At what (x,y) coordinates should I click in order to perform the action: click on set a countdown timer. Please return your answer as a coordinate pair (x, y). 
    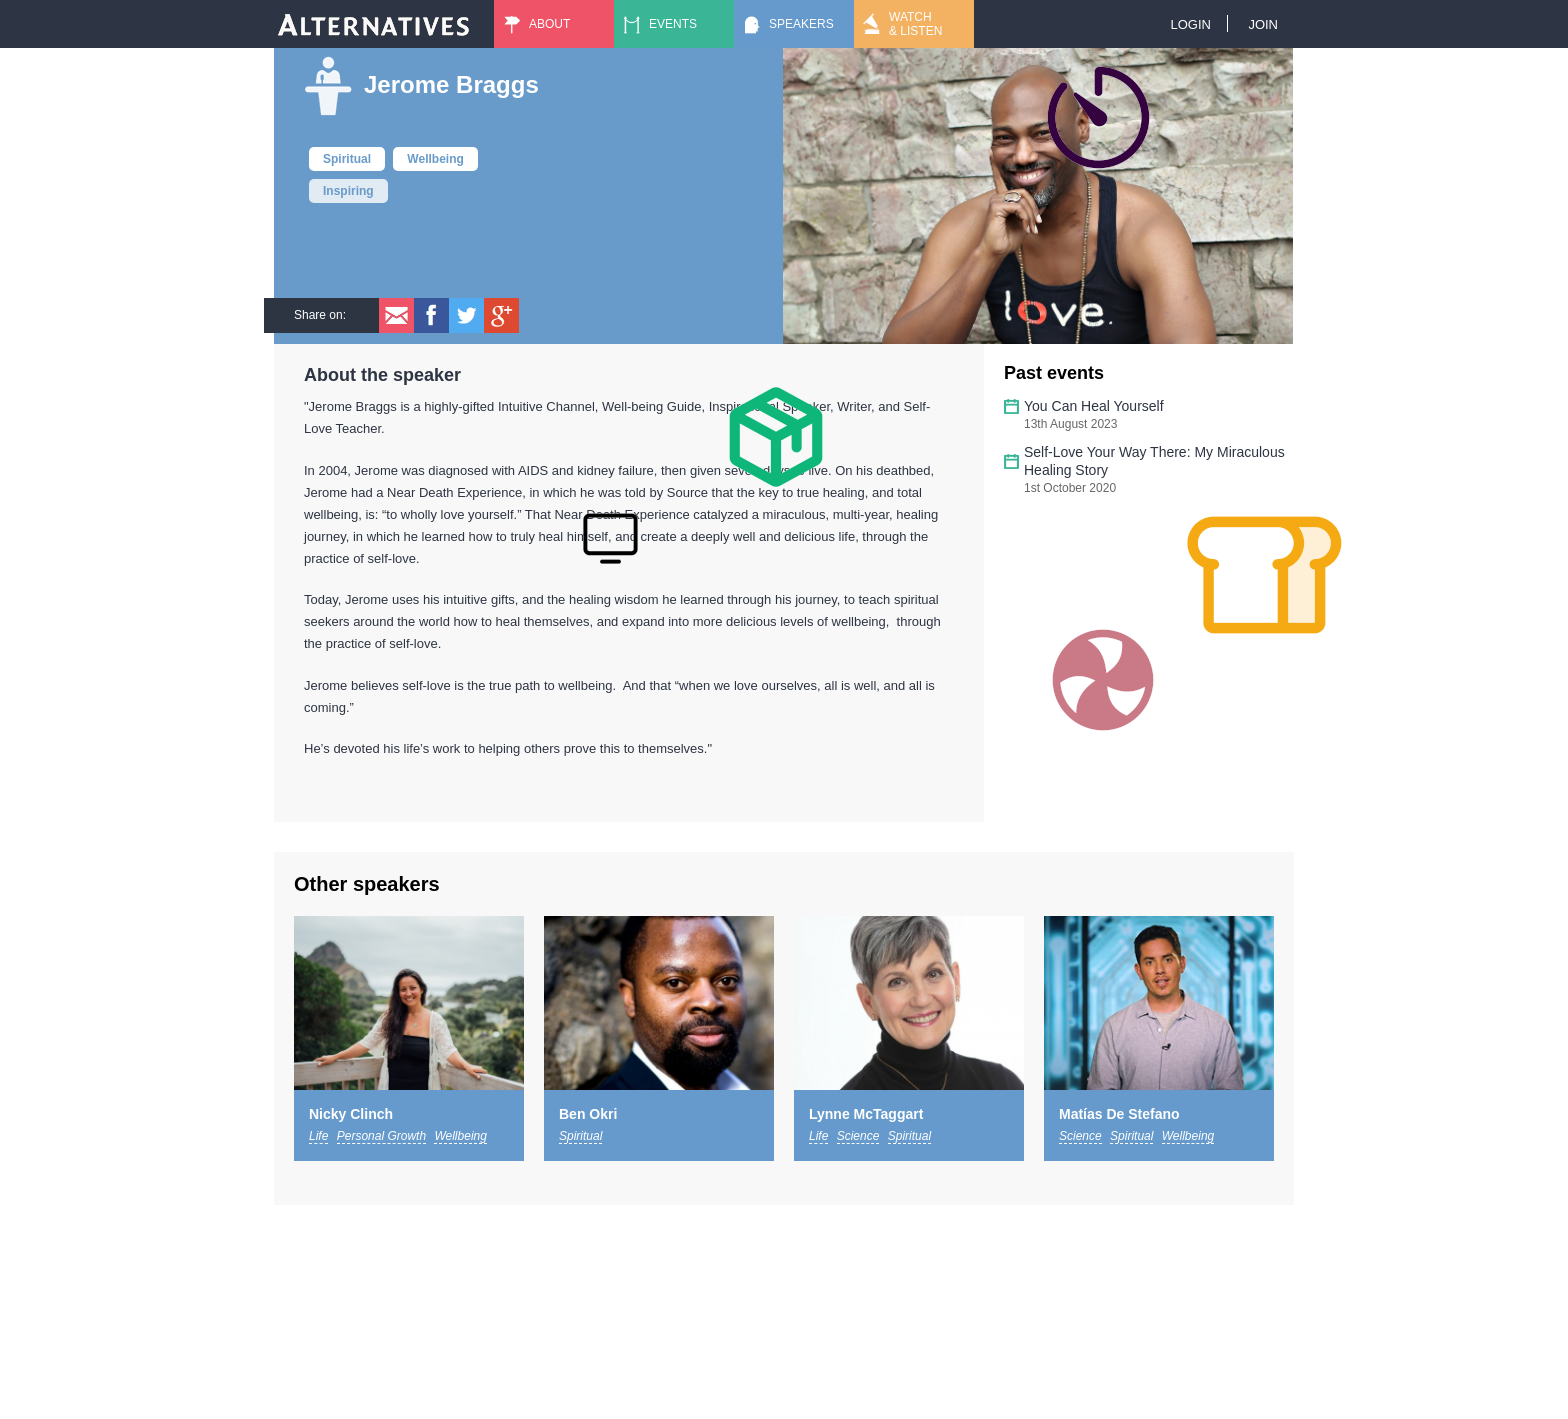
    Looking at the image, I should click on (1098, 117).